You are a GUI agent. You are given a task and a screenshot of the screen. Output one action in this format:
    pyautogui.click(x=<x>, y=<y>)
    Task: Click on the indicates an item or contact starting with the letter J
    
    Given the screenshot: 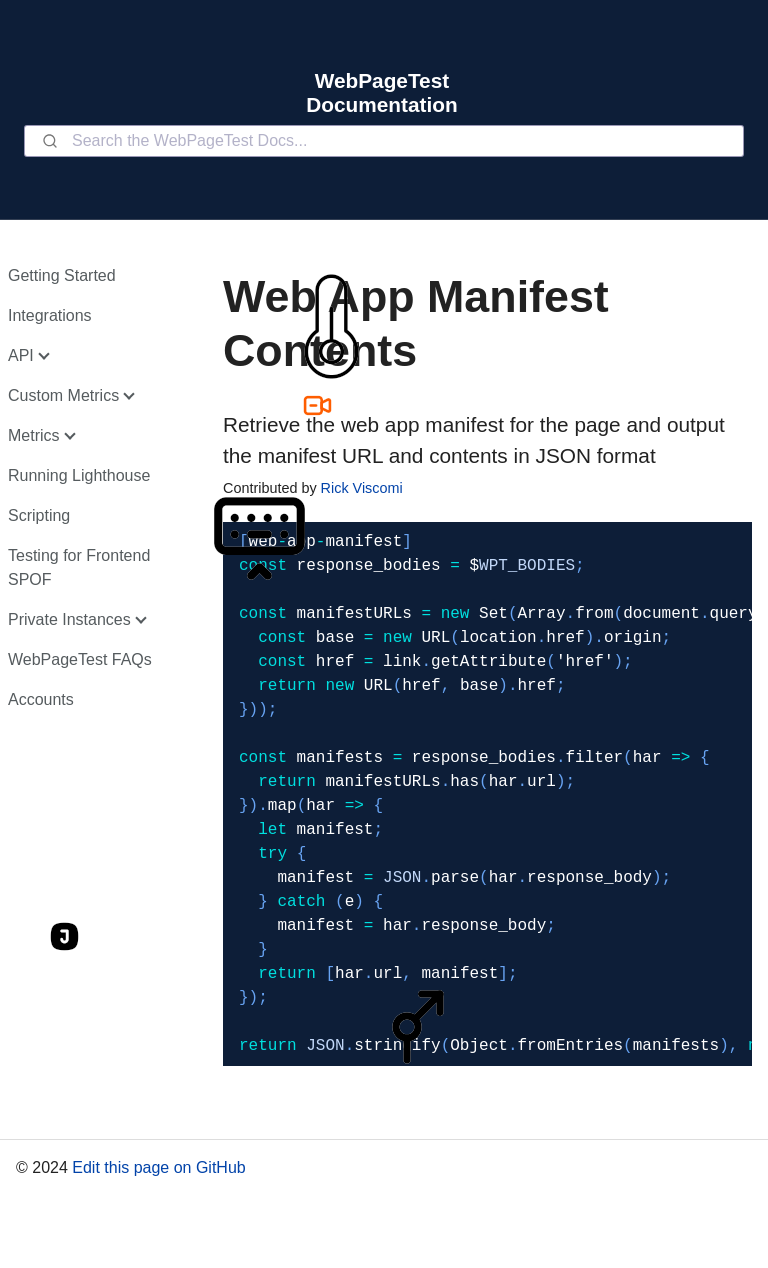 What is the action you would take?
    pyautogui.click(x=64, y=936)
    